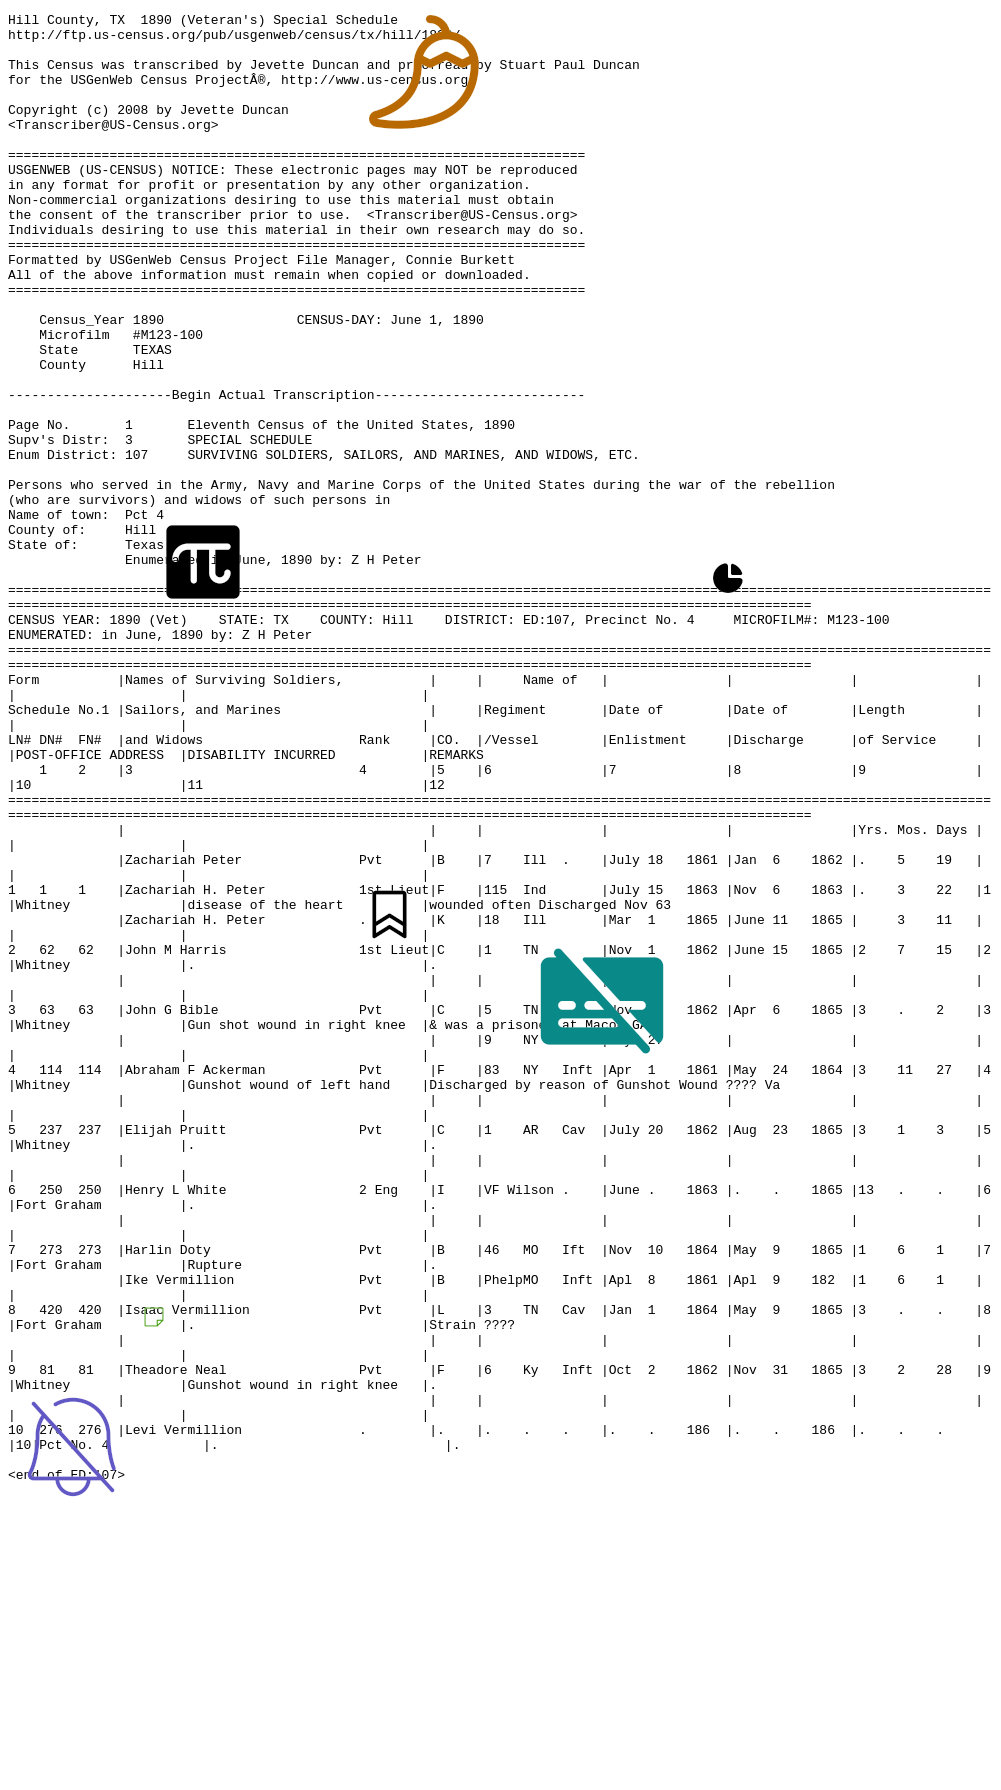 The height and width of the screenshot is (1790, 1001). Describe the element at coordinates (430, 76) in the screenshot. I see `indicates spicy or hot food items` at that location.